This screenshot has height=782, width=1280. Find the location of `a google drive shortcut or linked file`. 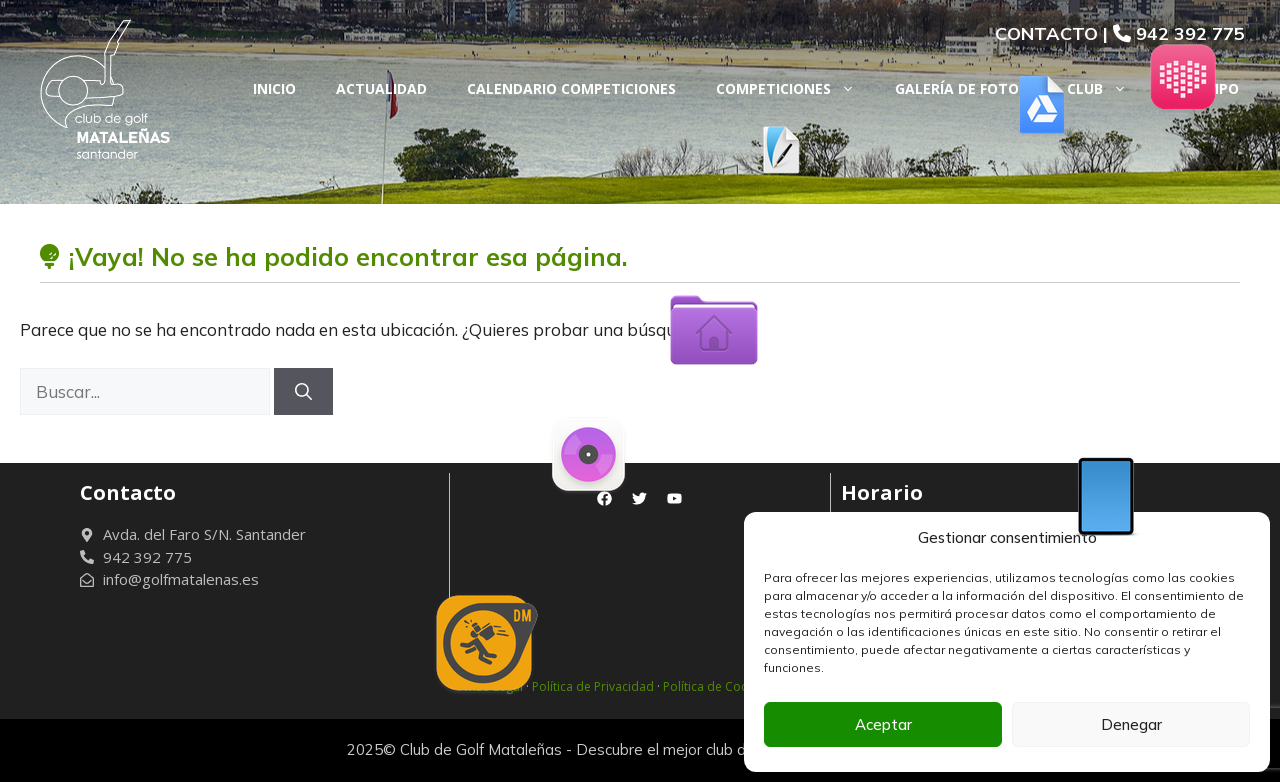

a google drive shortcut or linked file is located at coordinates (1042, 106).